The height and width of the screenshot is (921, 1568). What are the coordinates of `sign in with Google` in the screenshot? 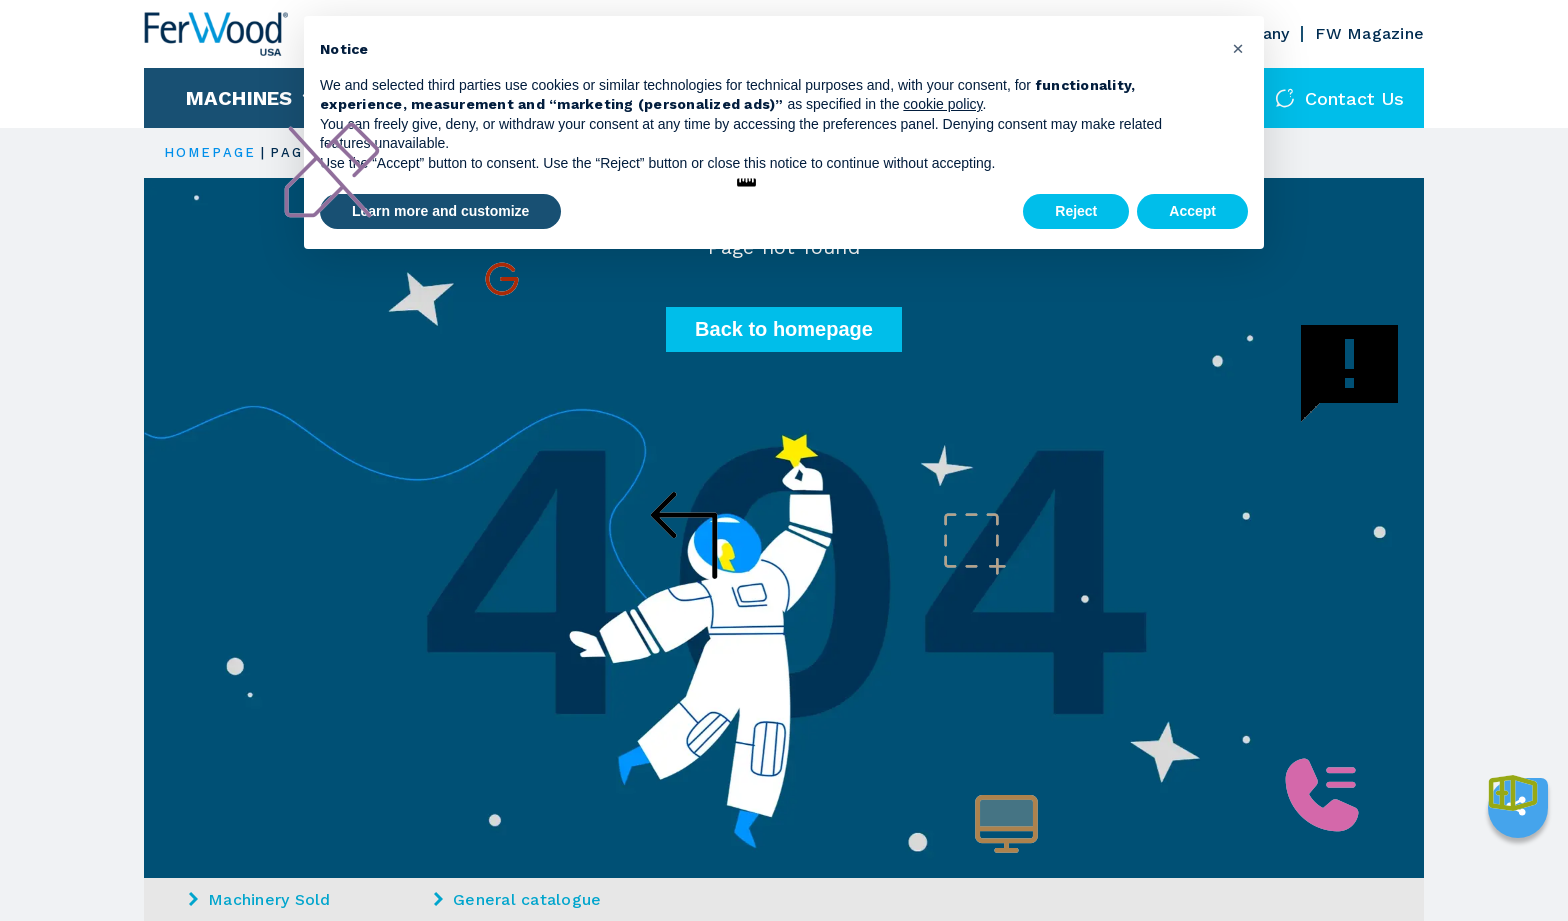 It's located at (502, 279).